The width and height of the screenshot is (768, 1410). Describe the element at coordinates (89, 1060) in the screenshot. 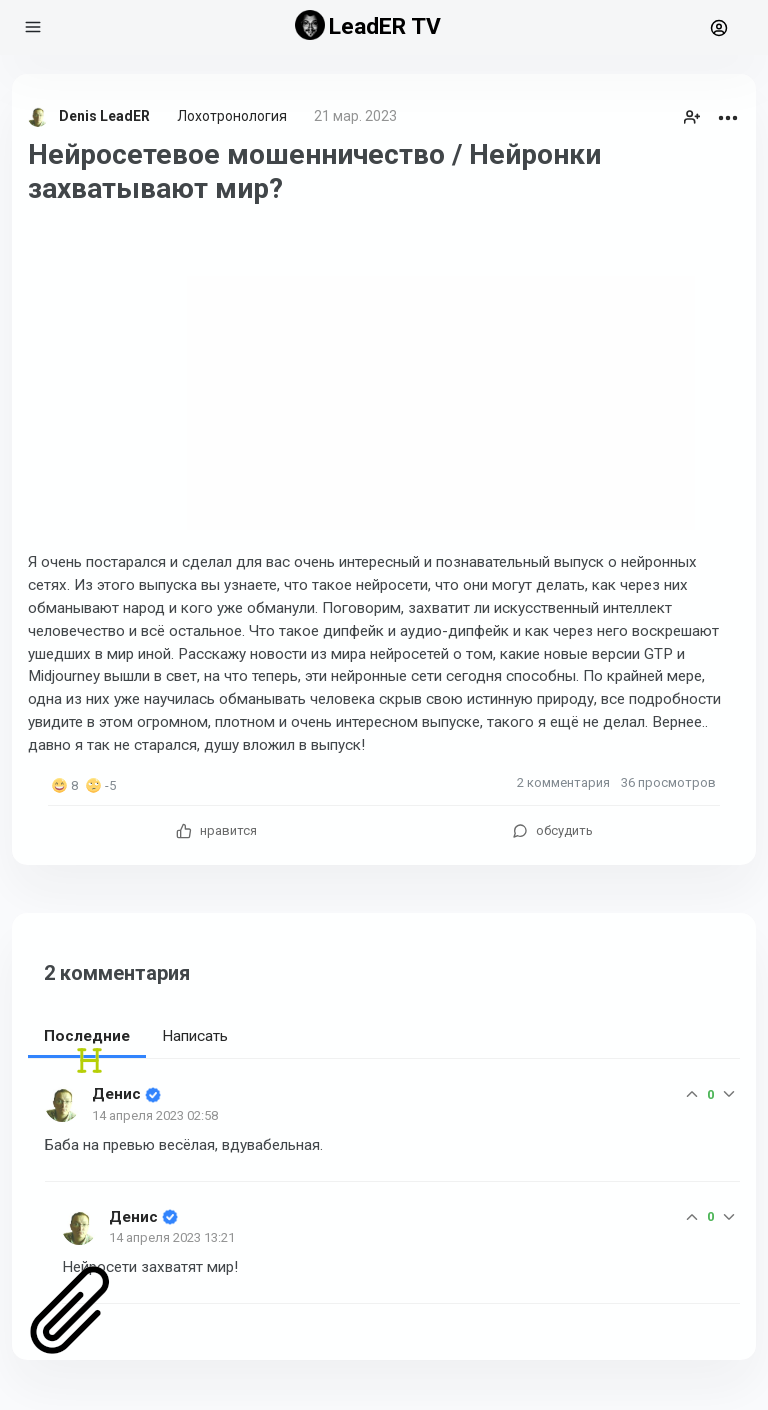

I see `apply heading format to selected text` at that location.